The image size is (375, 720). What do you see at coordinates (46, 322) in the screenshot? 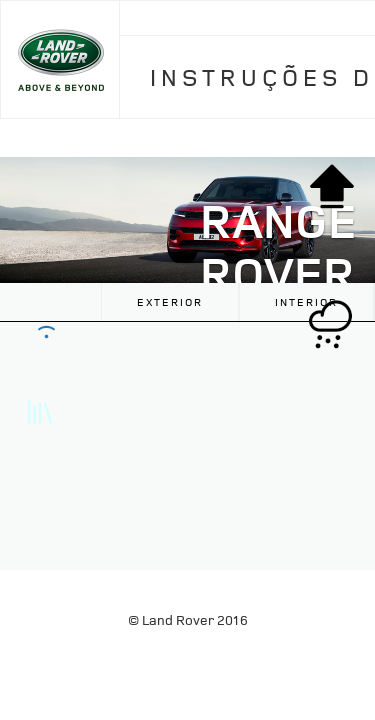
I see `indicates weak wifi signal strength` at bounding box center [46, 322].